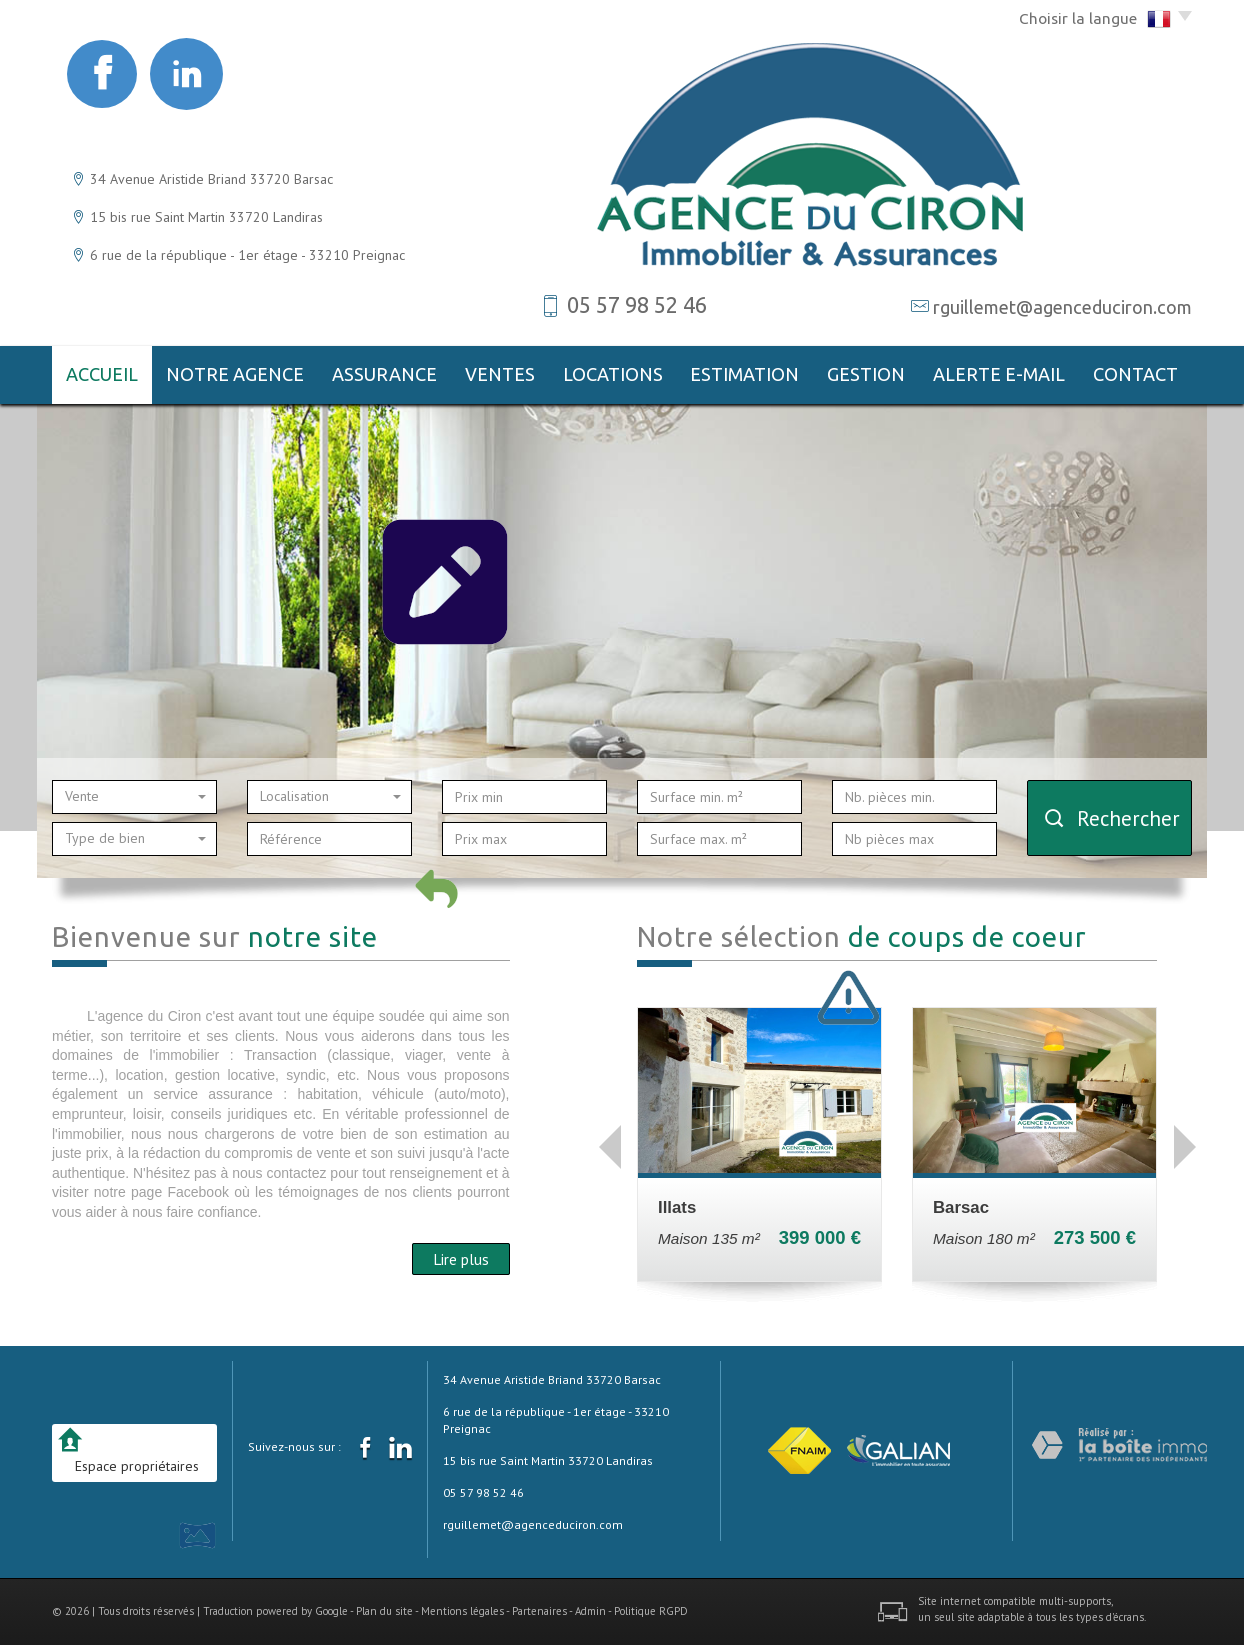  Describe the element at coordinates (848, 999) in the screenshot. I see `warning or caution indicator` at that location.